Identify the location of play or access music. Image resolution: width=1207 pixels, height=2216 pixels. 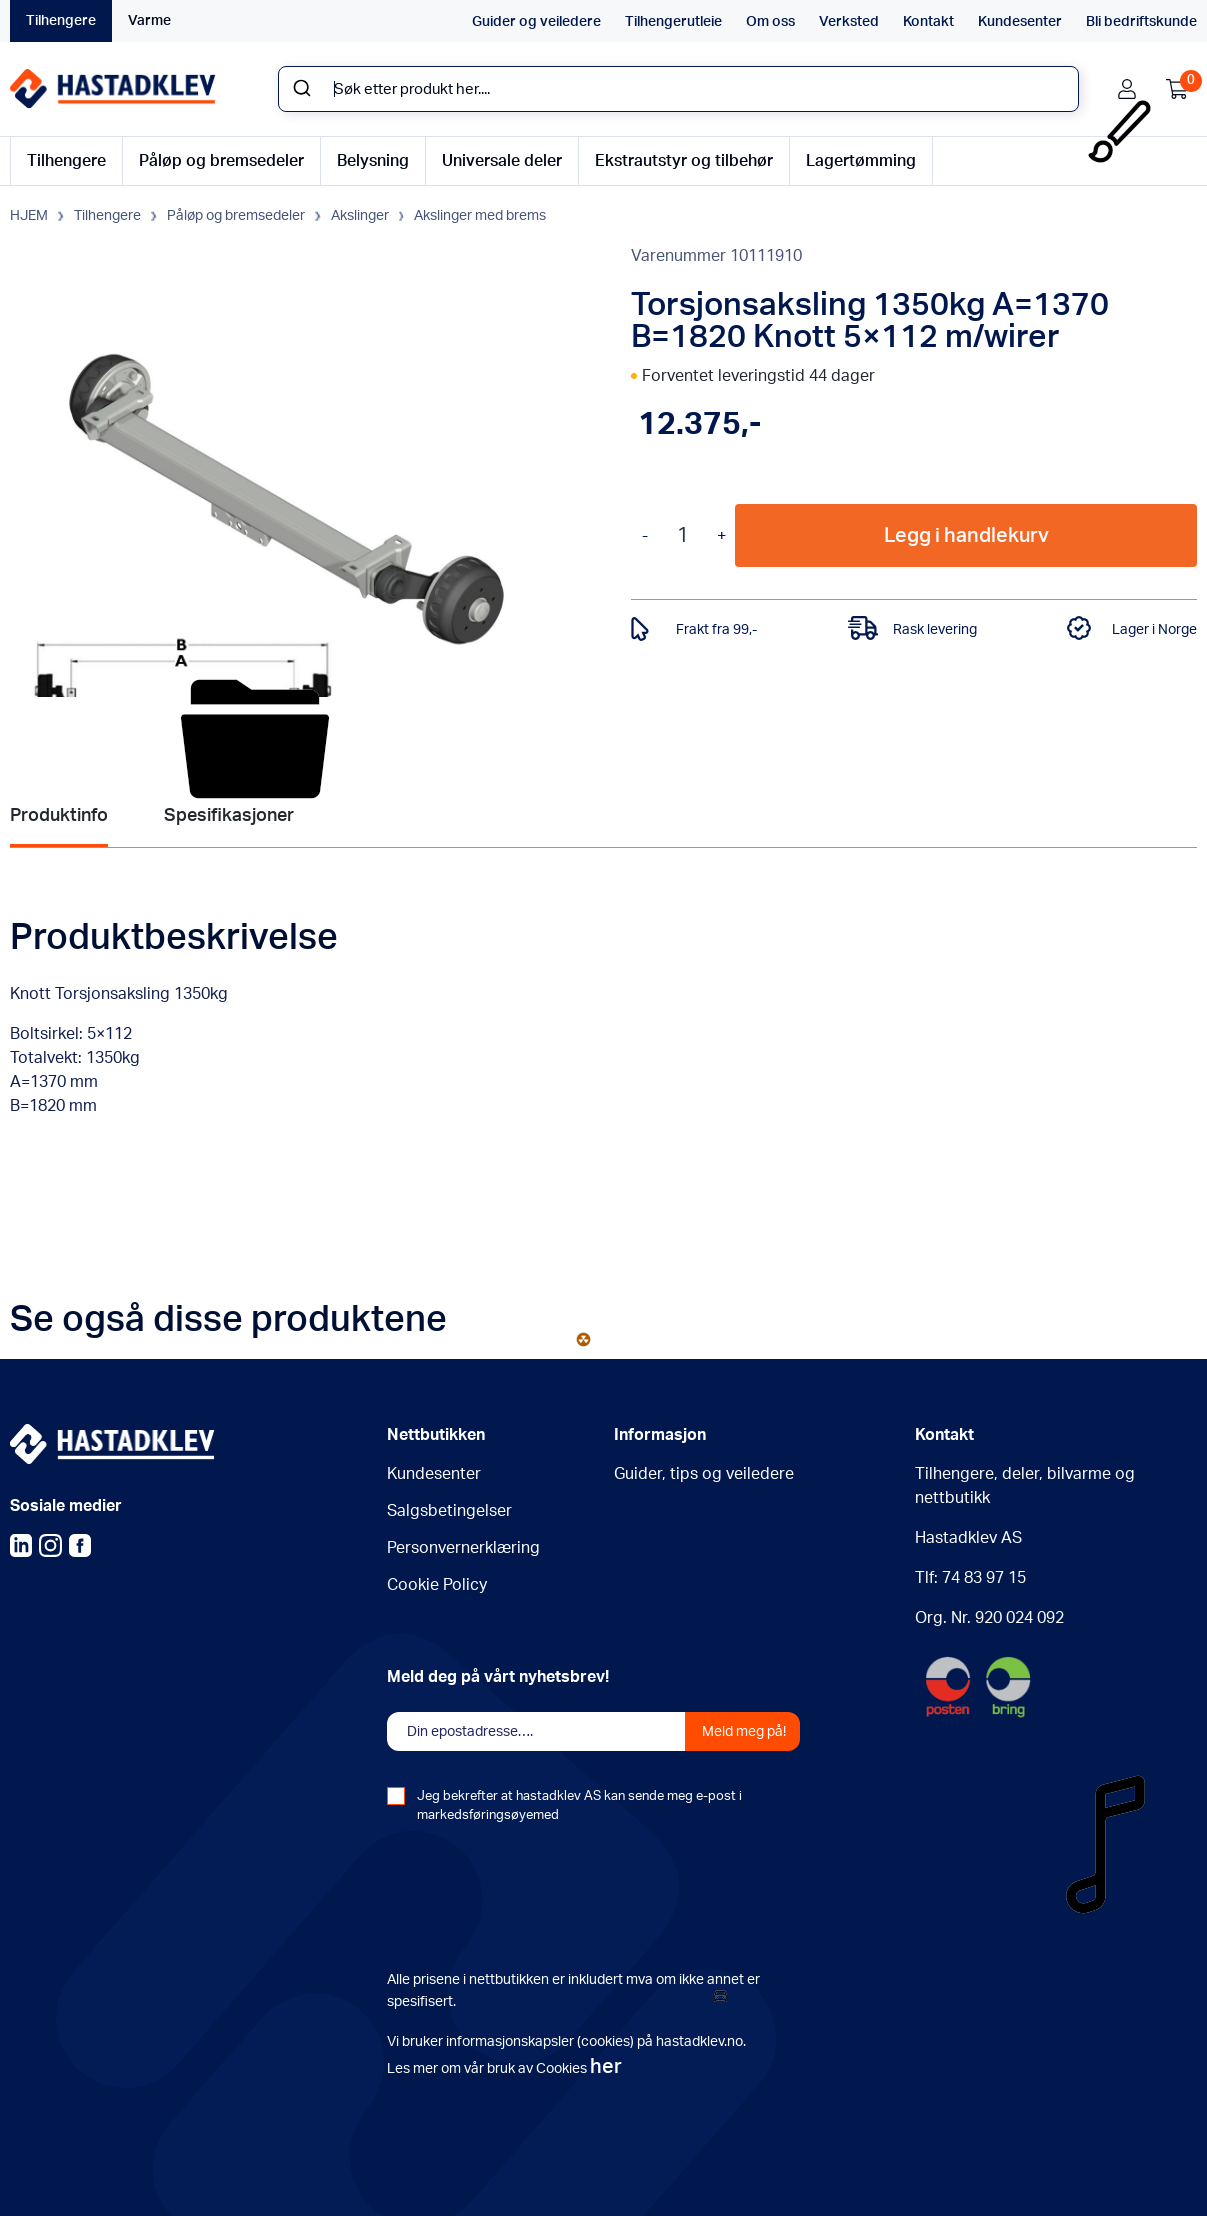
(1105, 1844).